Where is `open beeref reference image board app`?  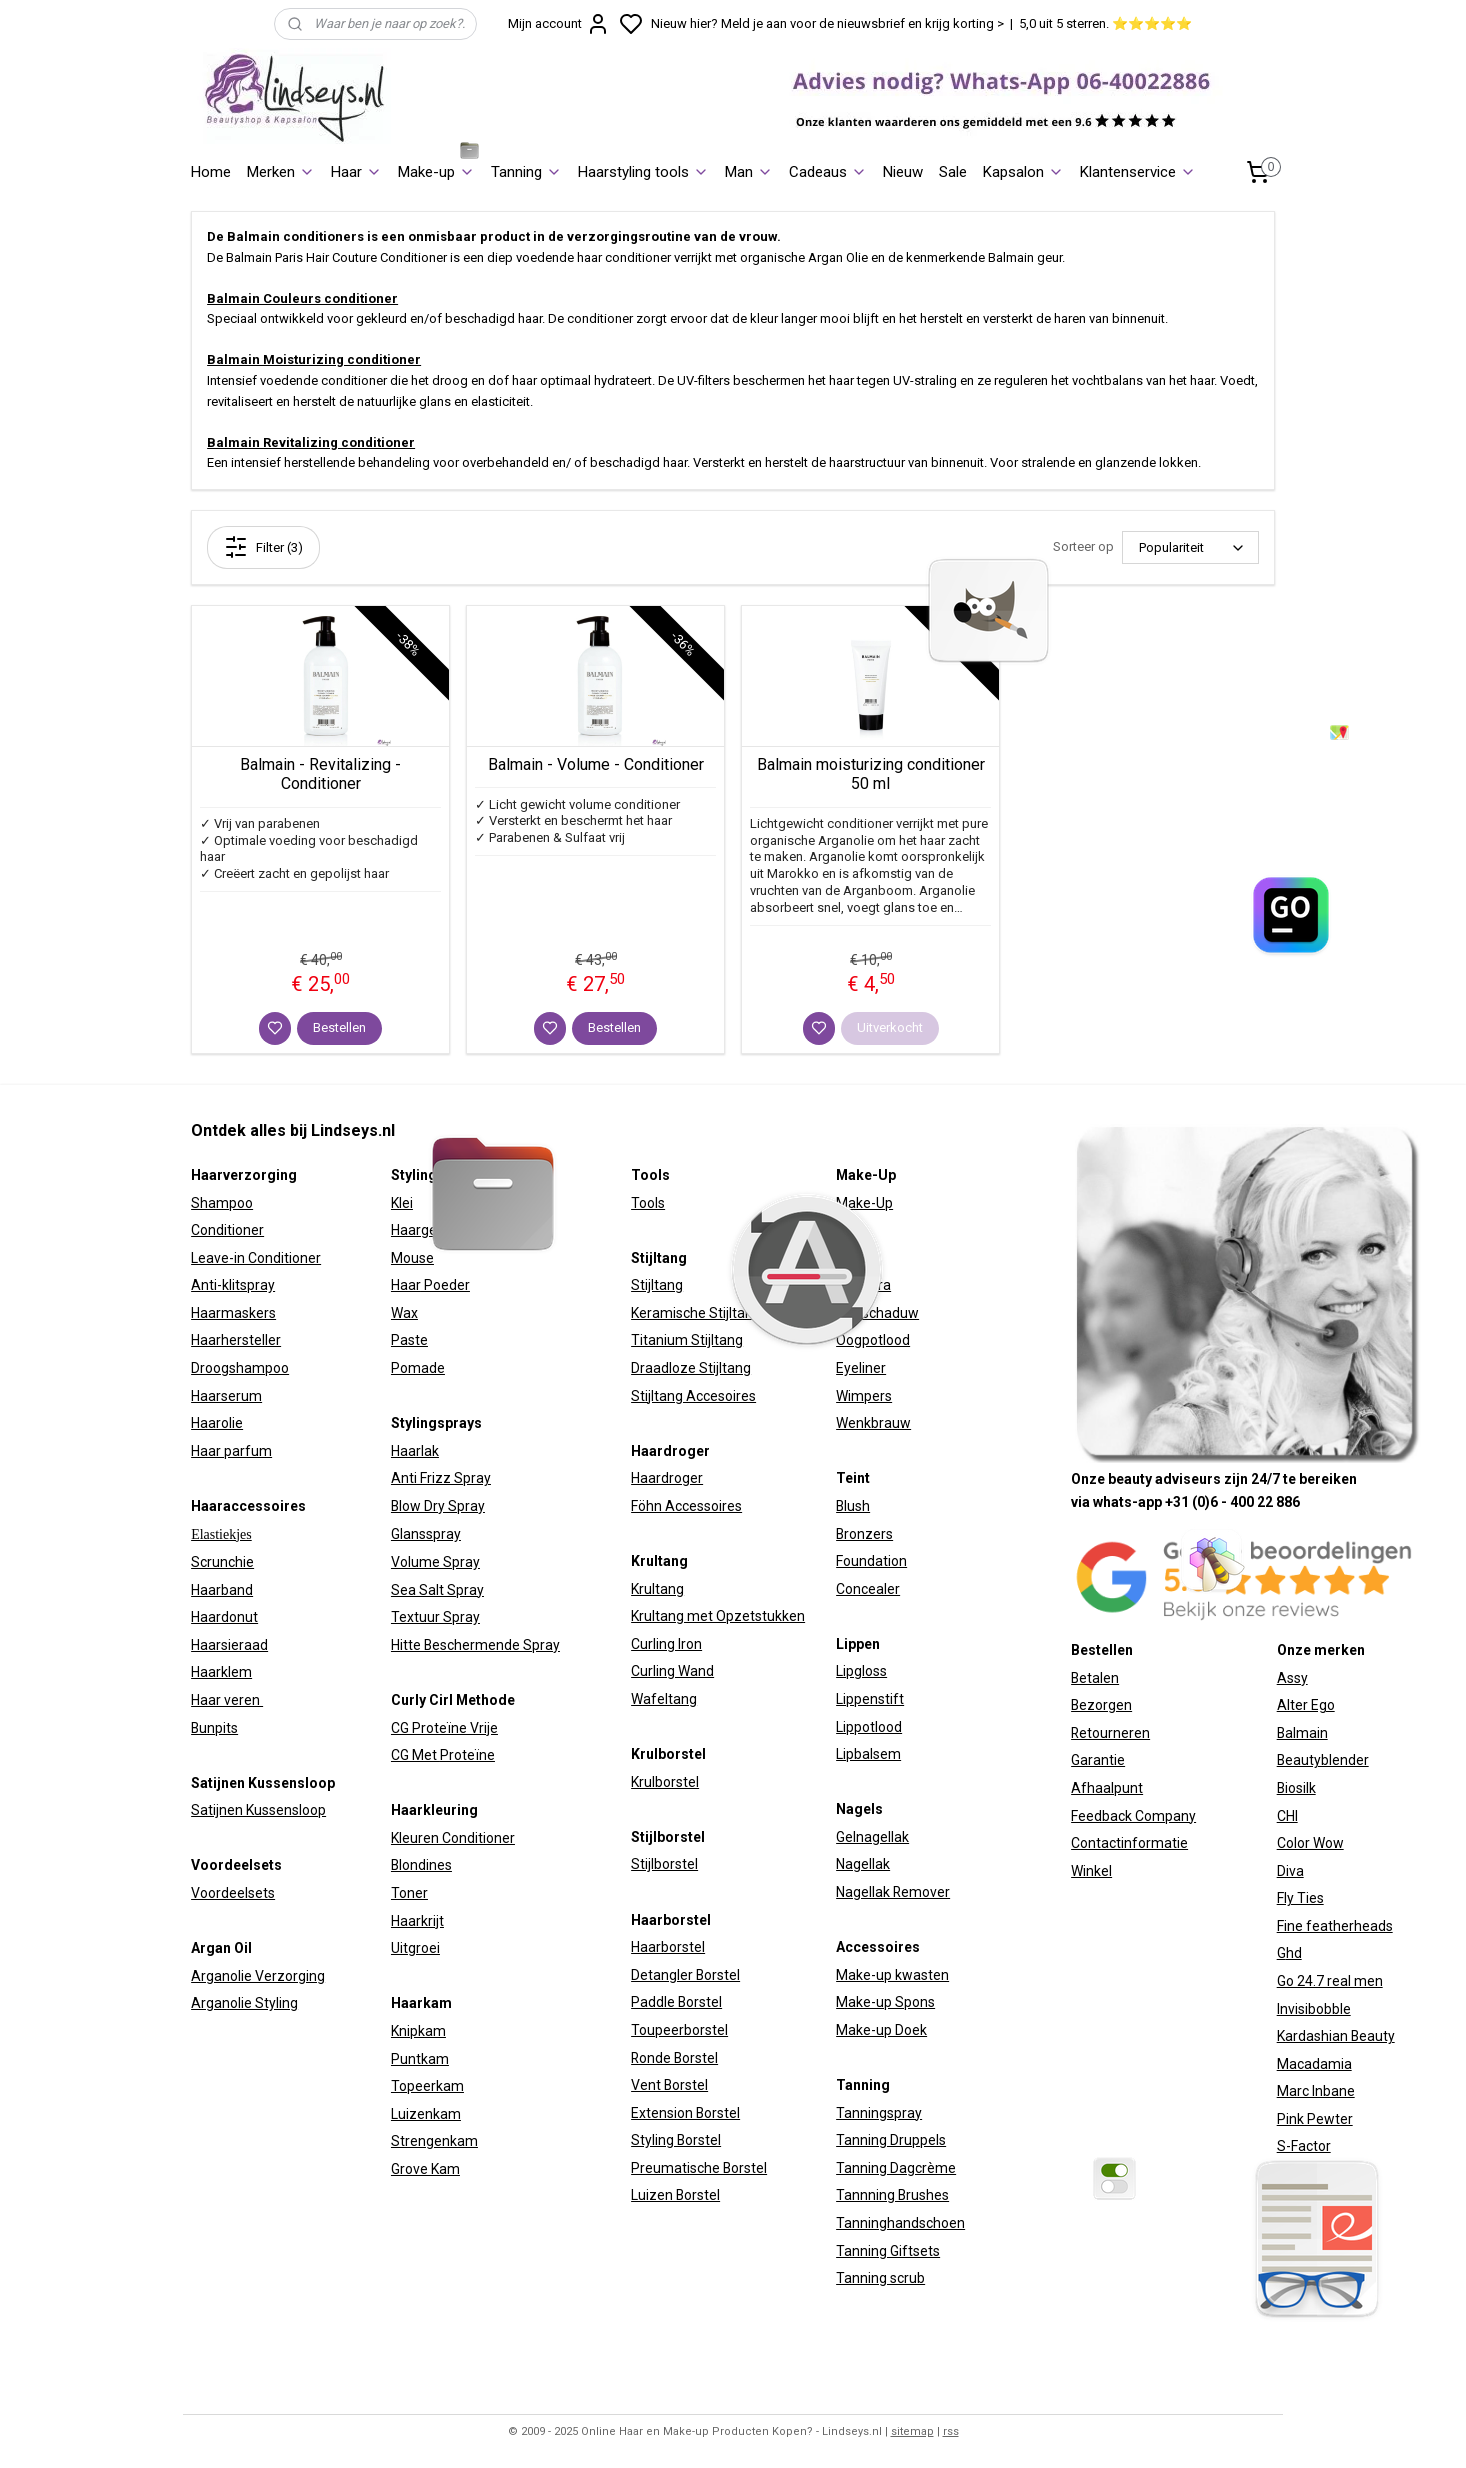 open beeref reference image board app is located at coordinates (1211, 1559).